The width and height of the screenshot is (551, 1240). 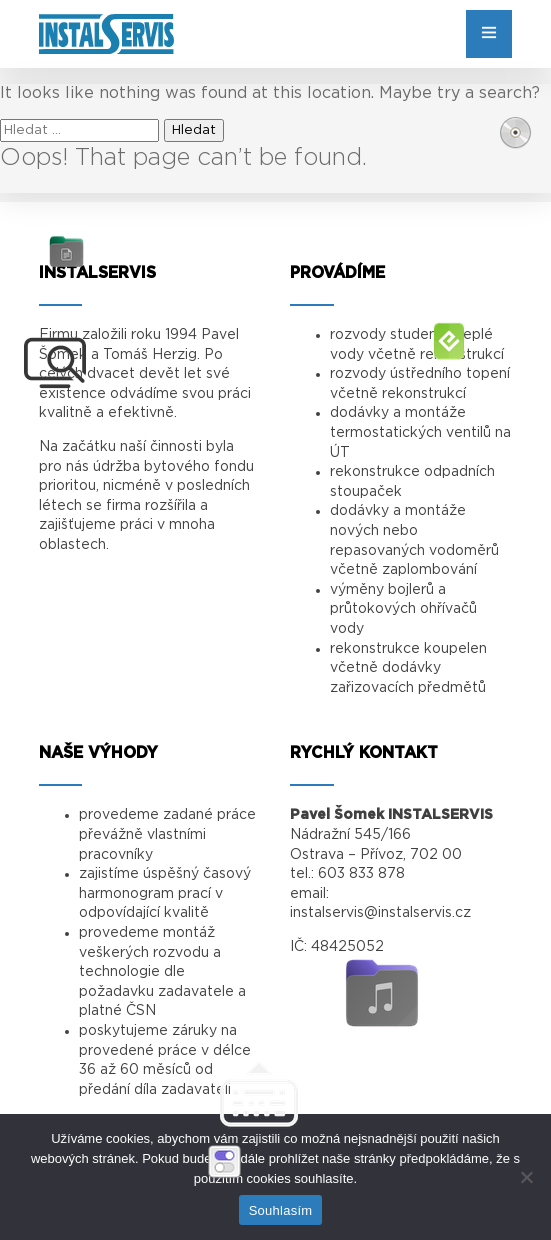 I want to click on access system diagnostics settings, so click(x=55, y=361).